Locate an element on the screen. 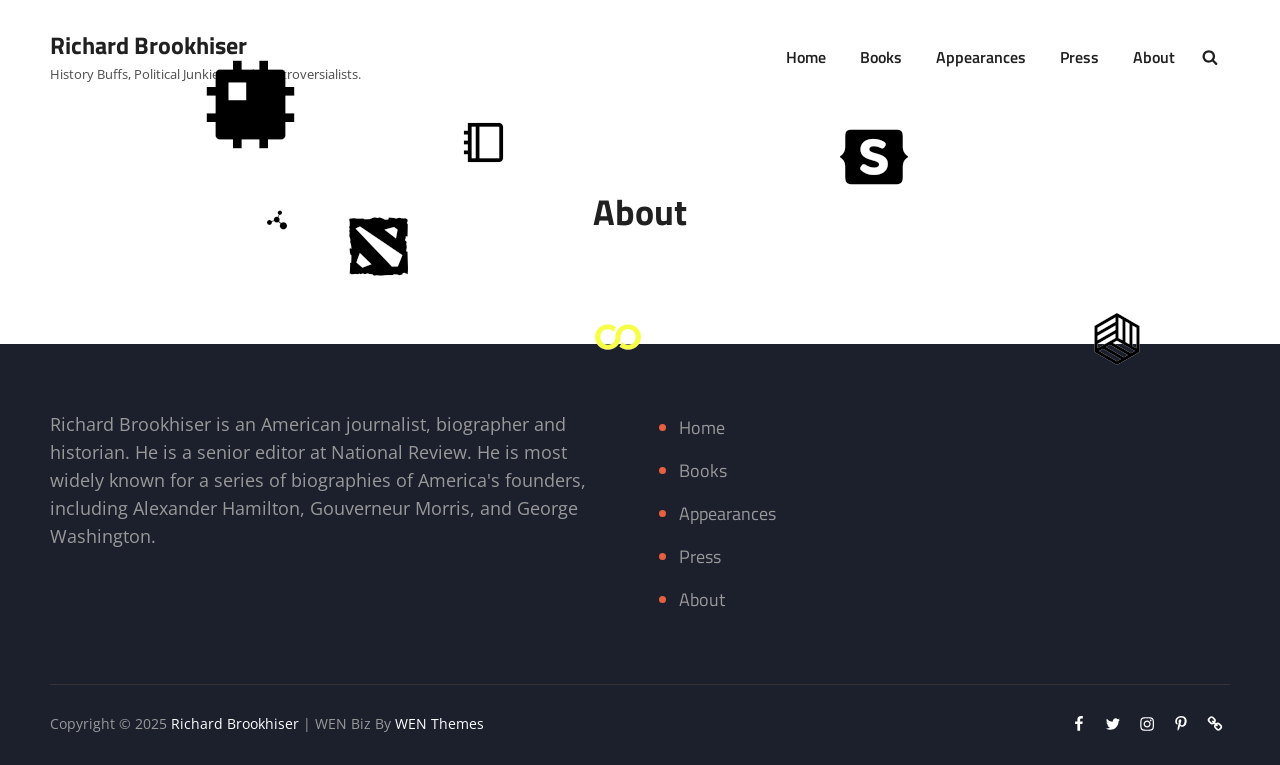 This screenshot has width=1280, height=765. visit gitconnected developer portfolio platform is located at coordinates (618, 337).